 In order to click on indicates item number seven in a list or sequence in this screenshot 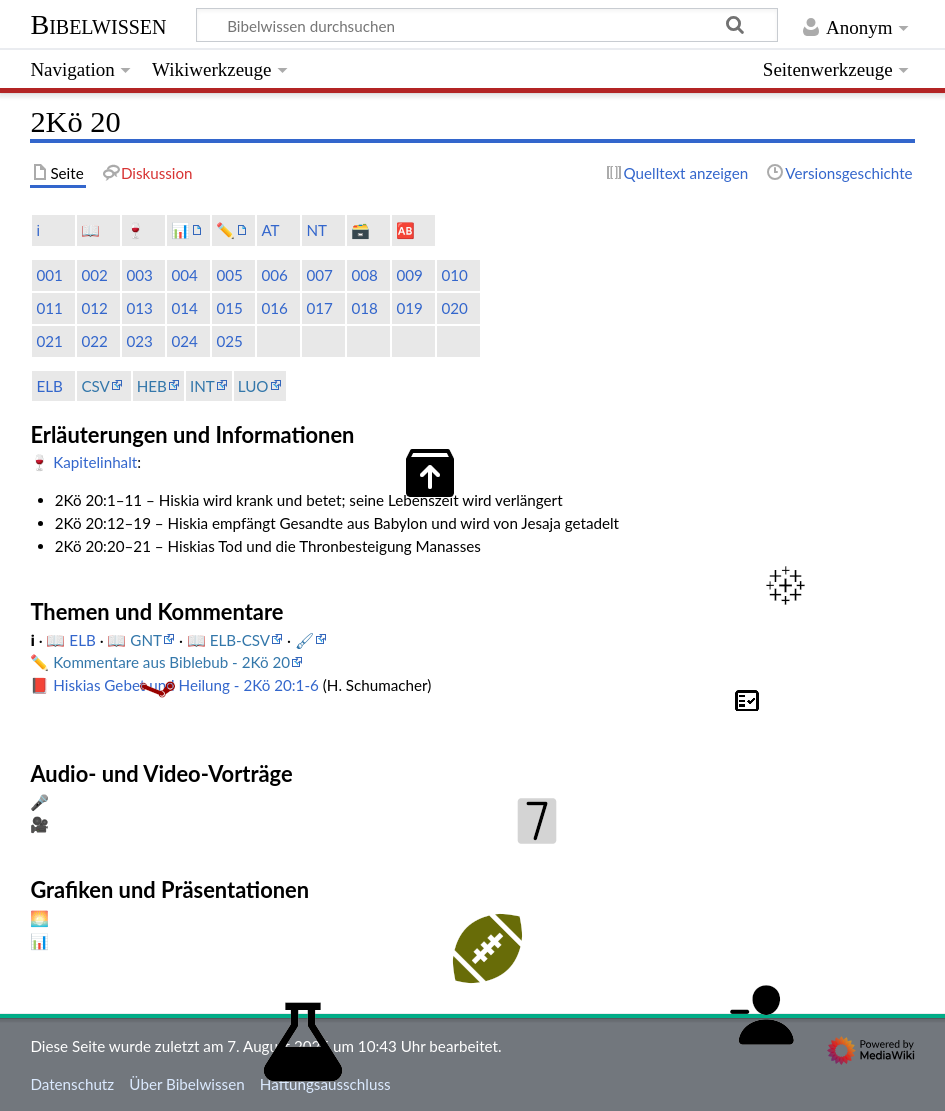, I will do `click(537, 821)`.